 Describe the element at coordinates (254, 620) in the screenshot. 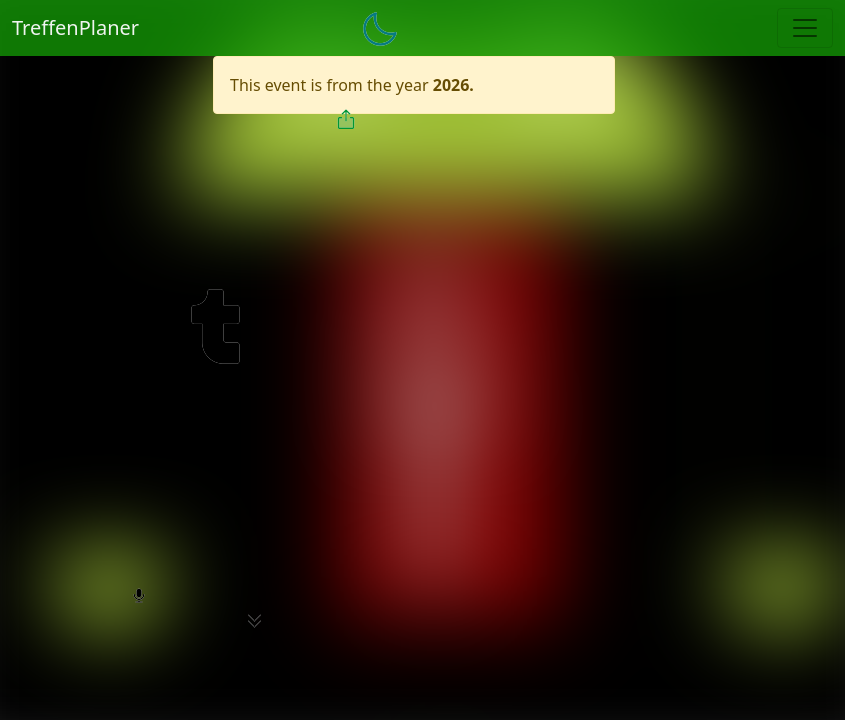

I see `expand to show more content below` at that location.